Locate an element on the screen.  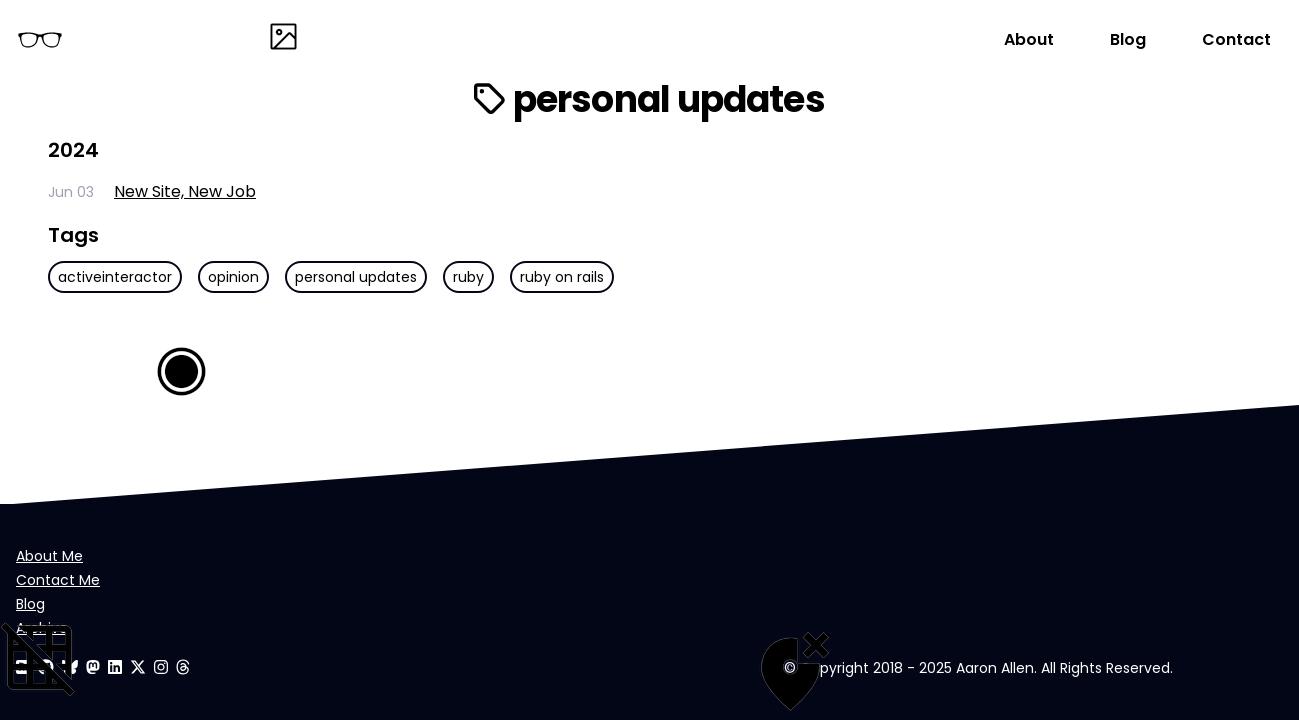
start recording audio or video is located at coordinates (181, 371).